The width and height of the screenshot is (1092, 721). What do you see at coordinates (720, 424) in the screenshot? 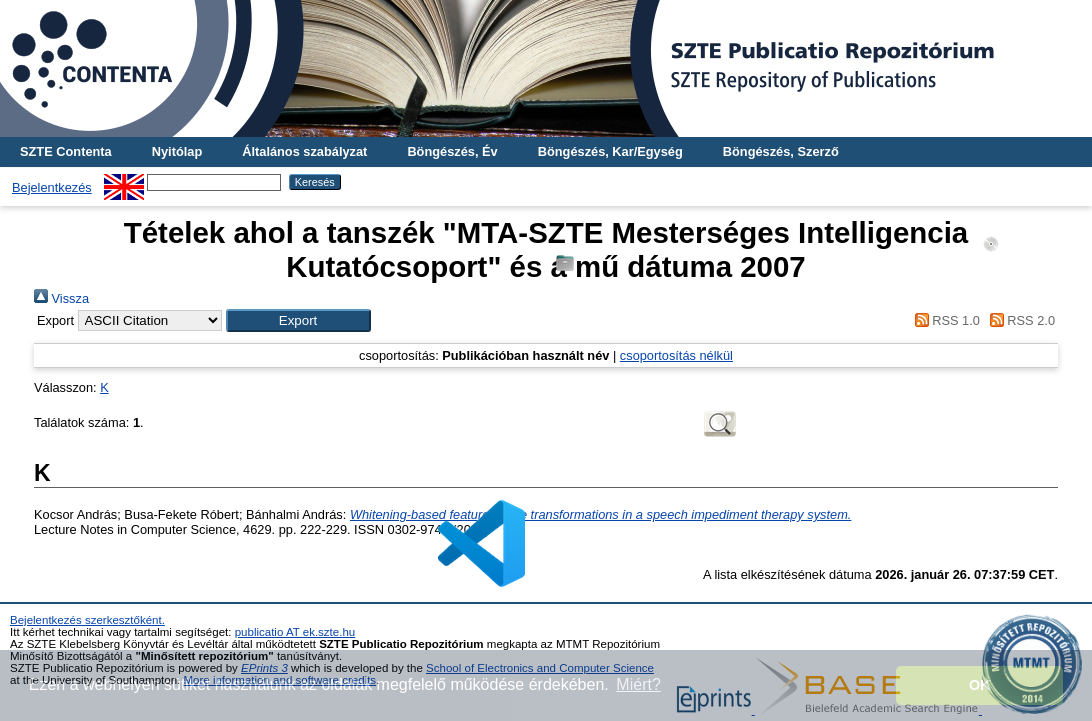
I see `open eye of mate image viewer application` at bounding box center [720, 424].